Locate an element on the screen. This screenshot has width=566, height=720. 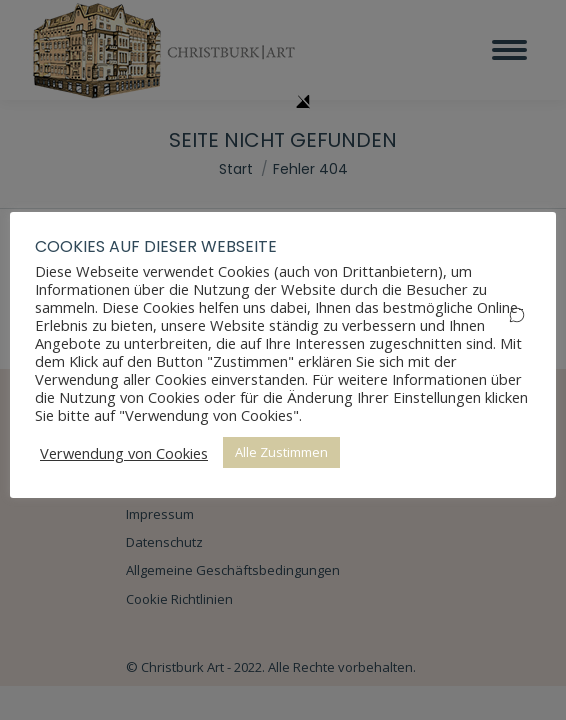
no cellular signal available is located at coordinates (304, 102).